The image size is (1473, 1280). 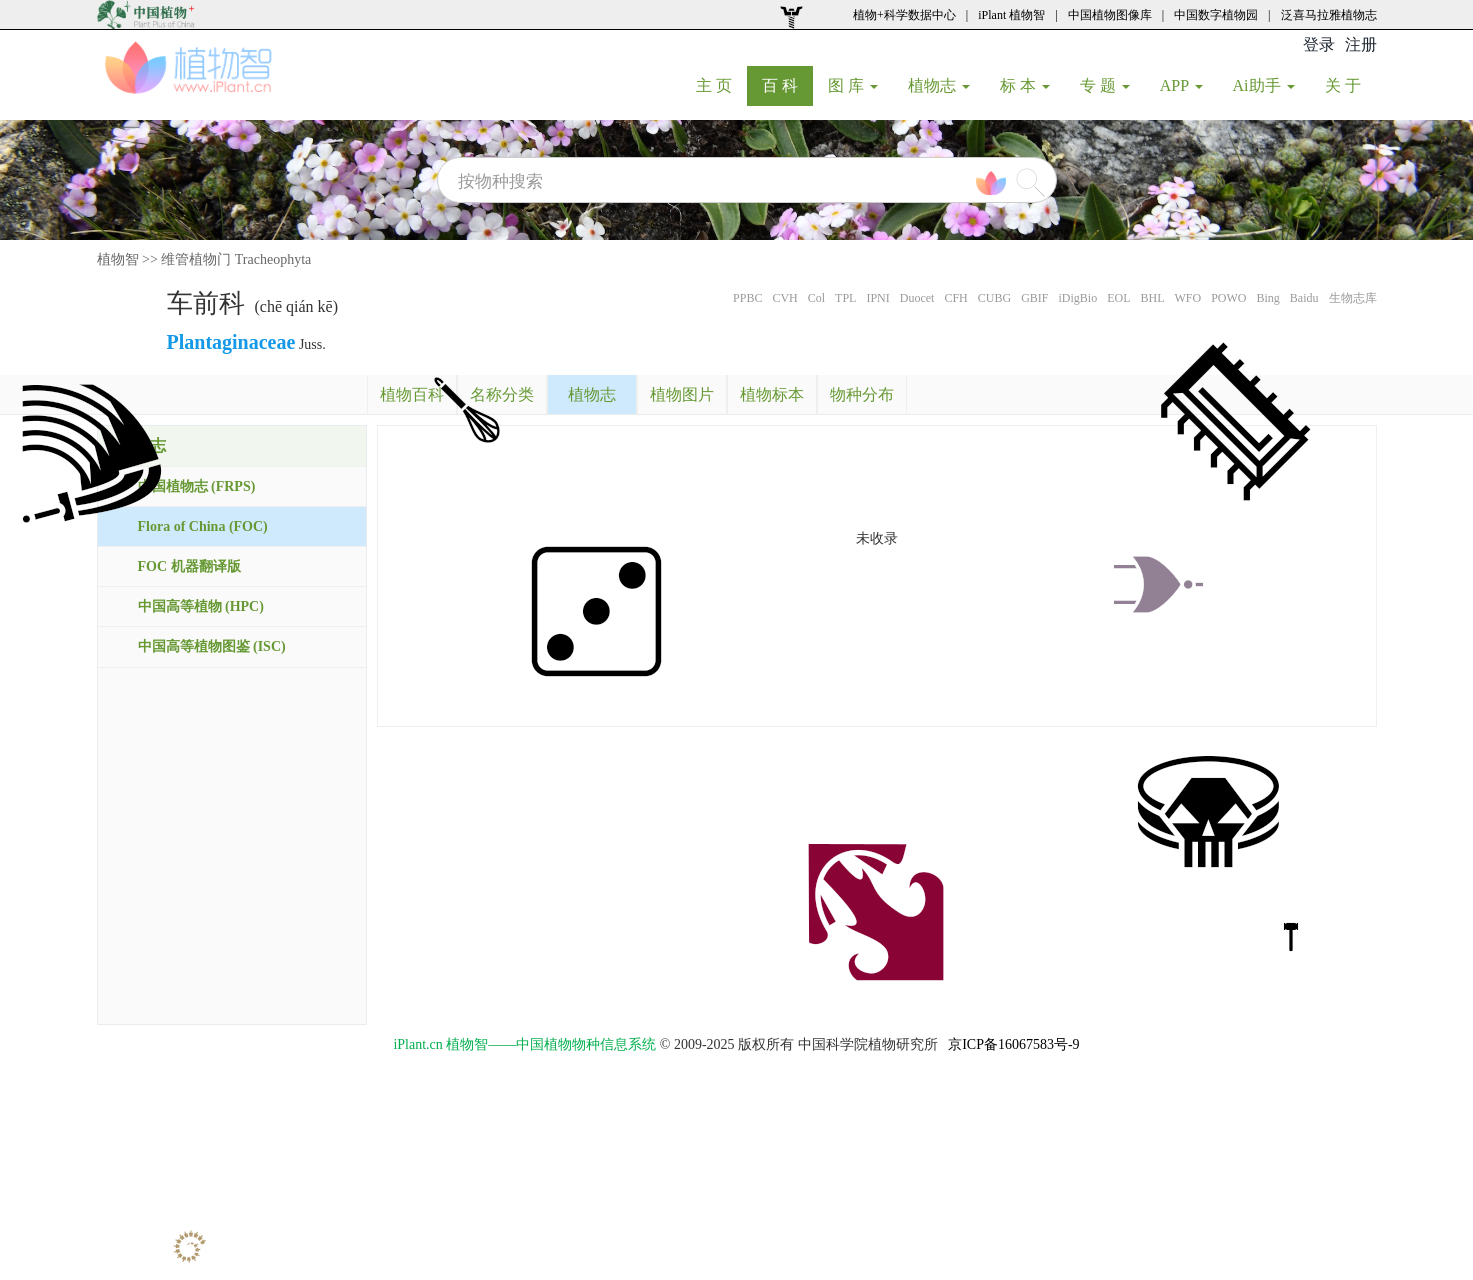 What do you see at coordinates (1291, 937) in the screenshot?
I see `activate trample ability in a card game` at bounding box center [1291, 937].